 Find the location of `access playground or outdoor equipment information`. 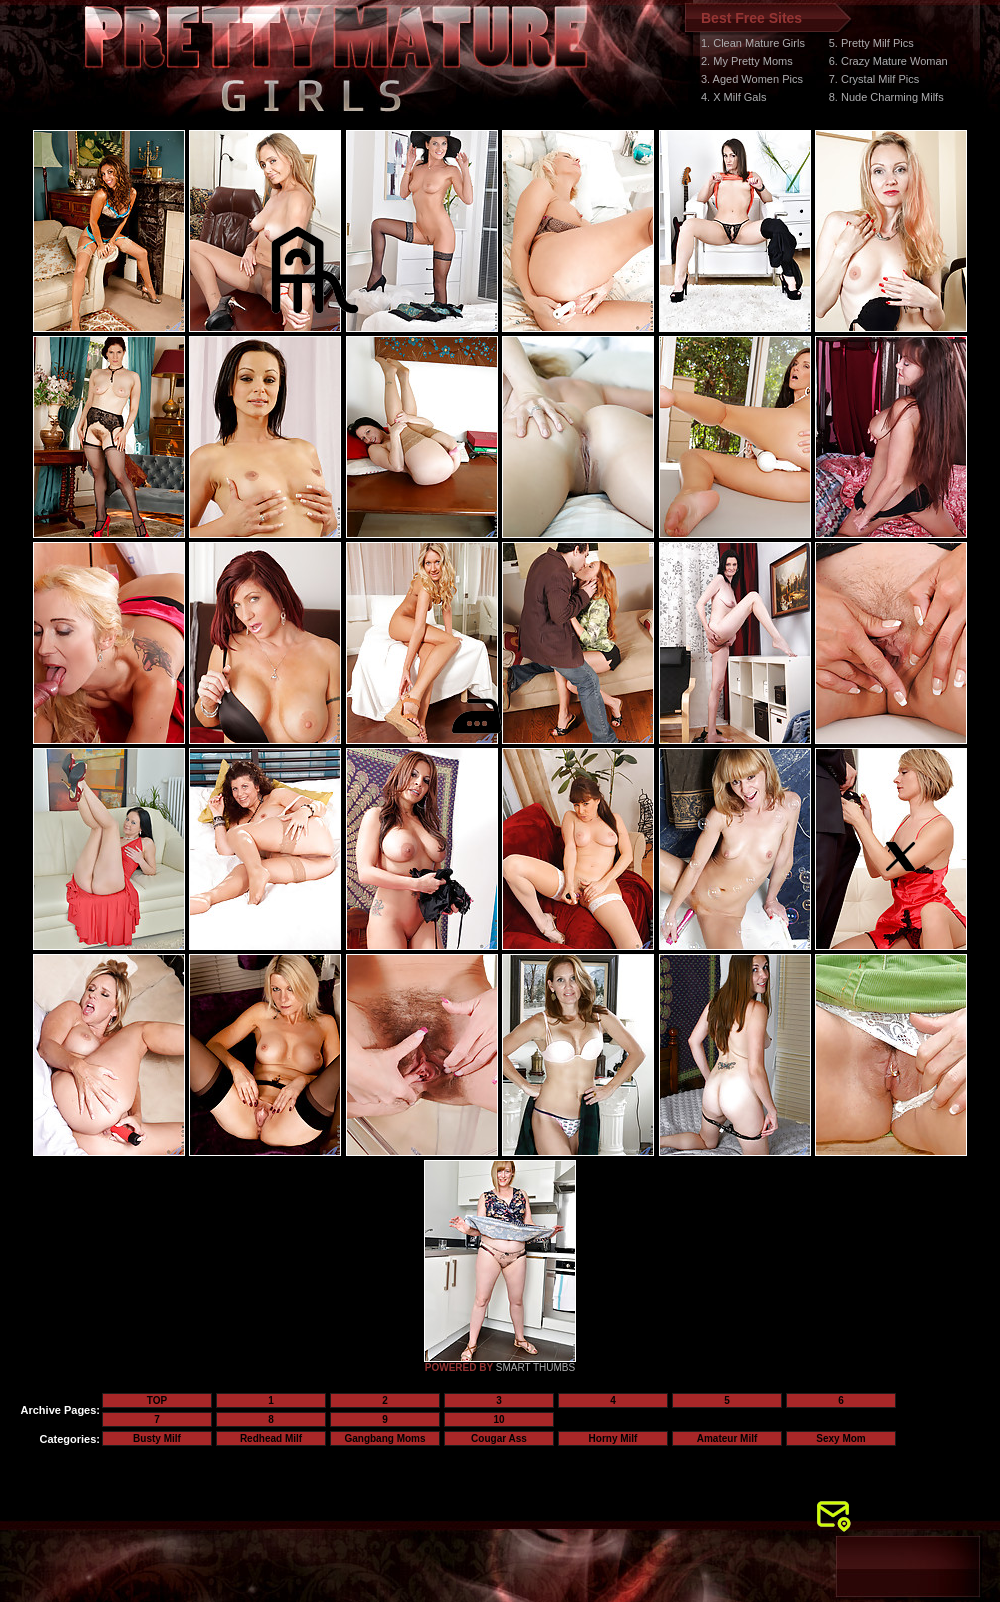

access playground or outdoor equipment information is located at coordinates (315, 270).